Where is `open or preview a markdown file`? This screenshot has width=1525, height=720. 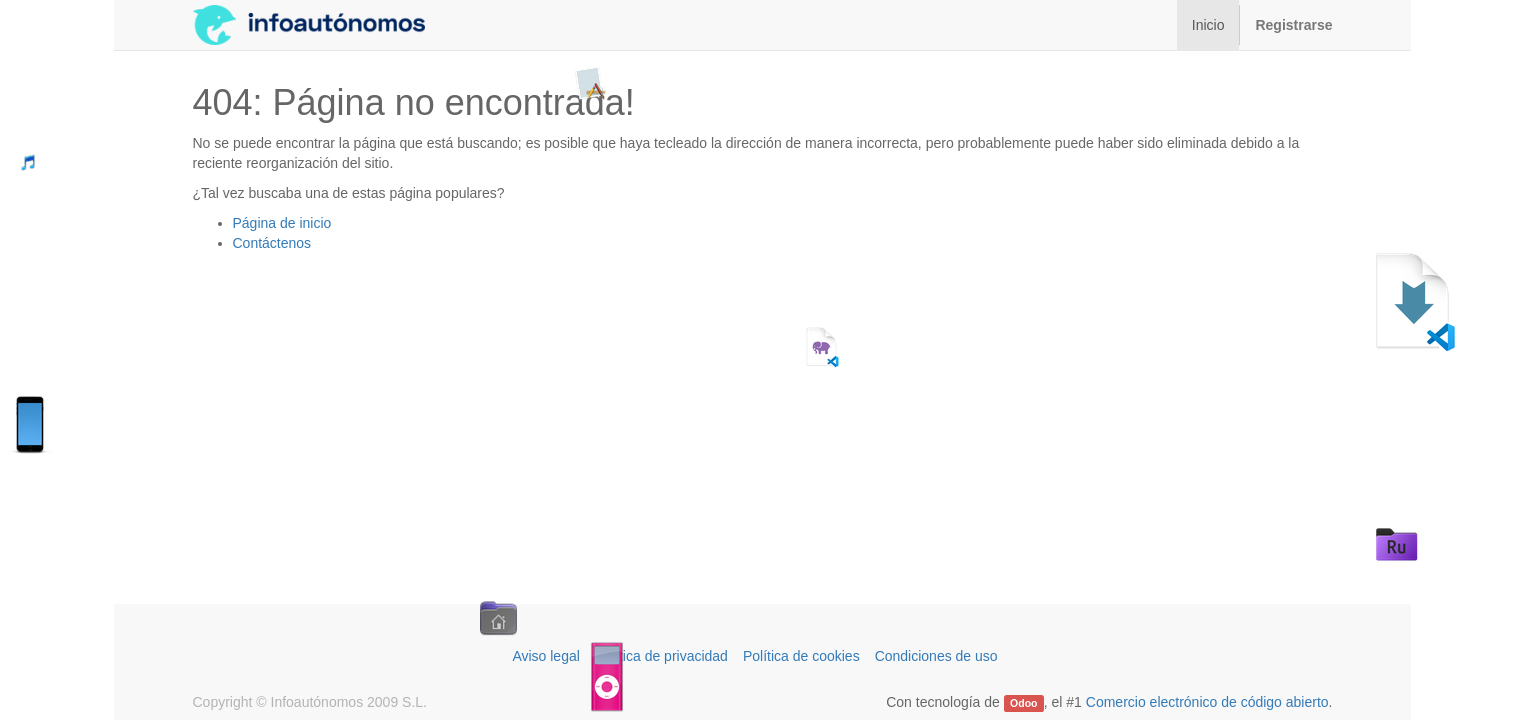
open or preview a markdown file is located at coordinates (1412, 302).